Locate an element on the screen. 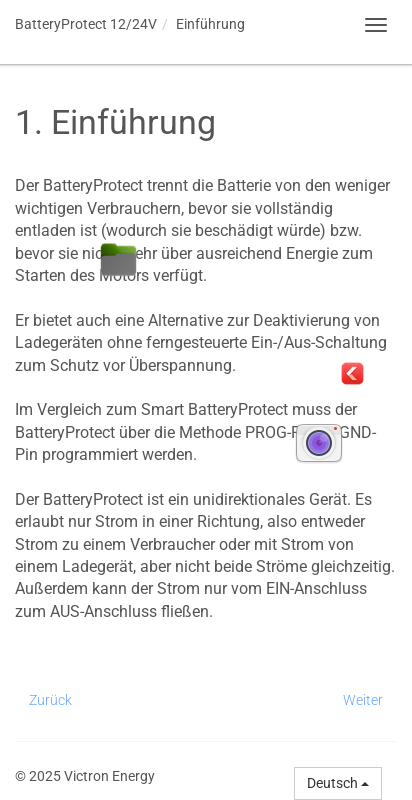 The image size is (412, 800). open the cheese webcam application is located at coordinates (319, 443).